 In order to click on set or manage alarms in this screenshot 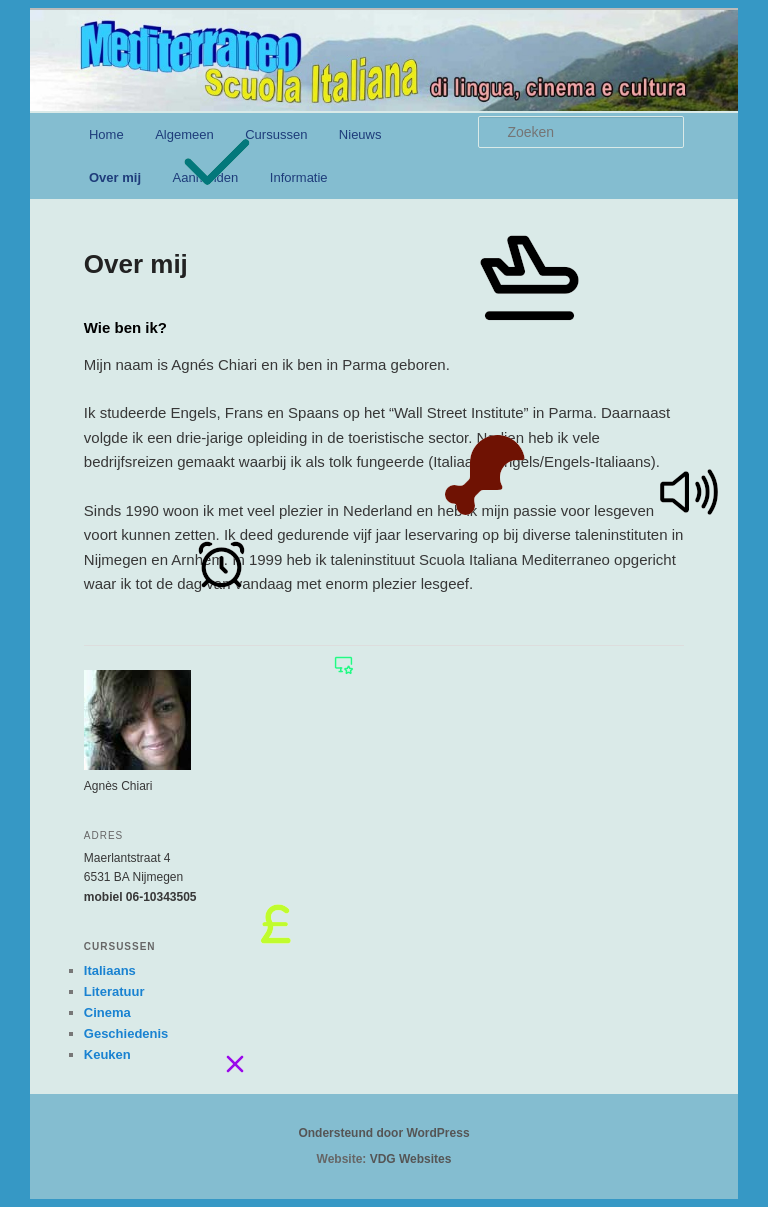, I will do `click(221, 564)`.